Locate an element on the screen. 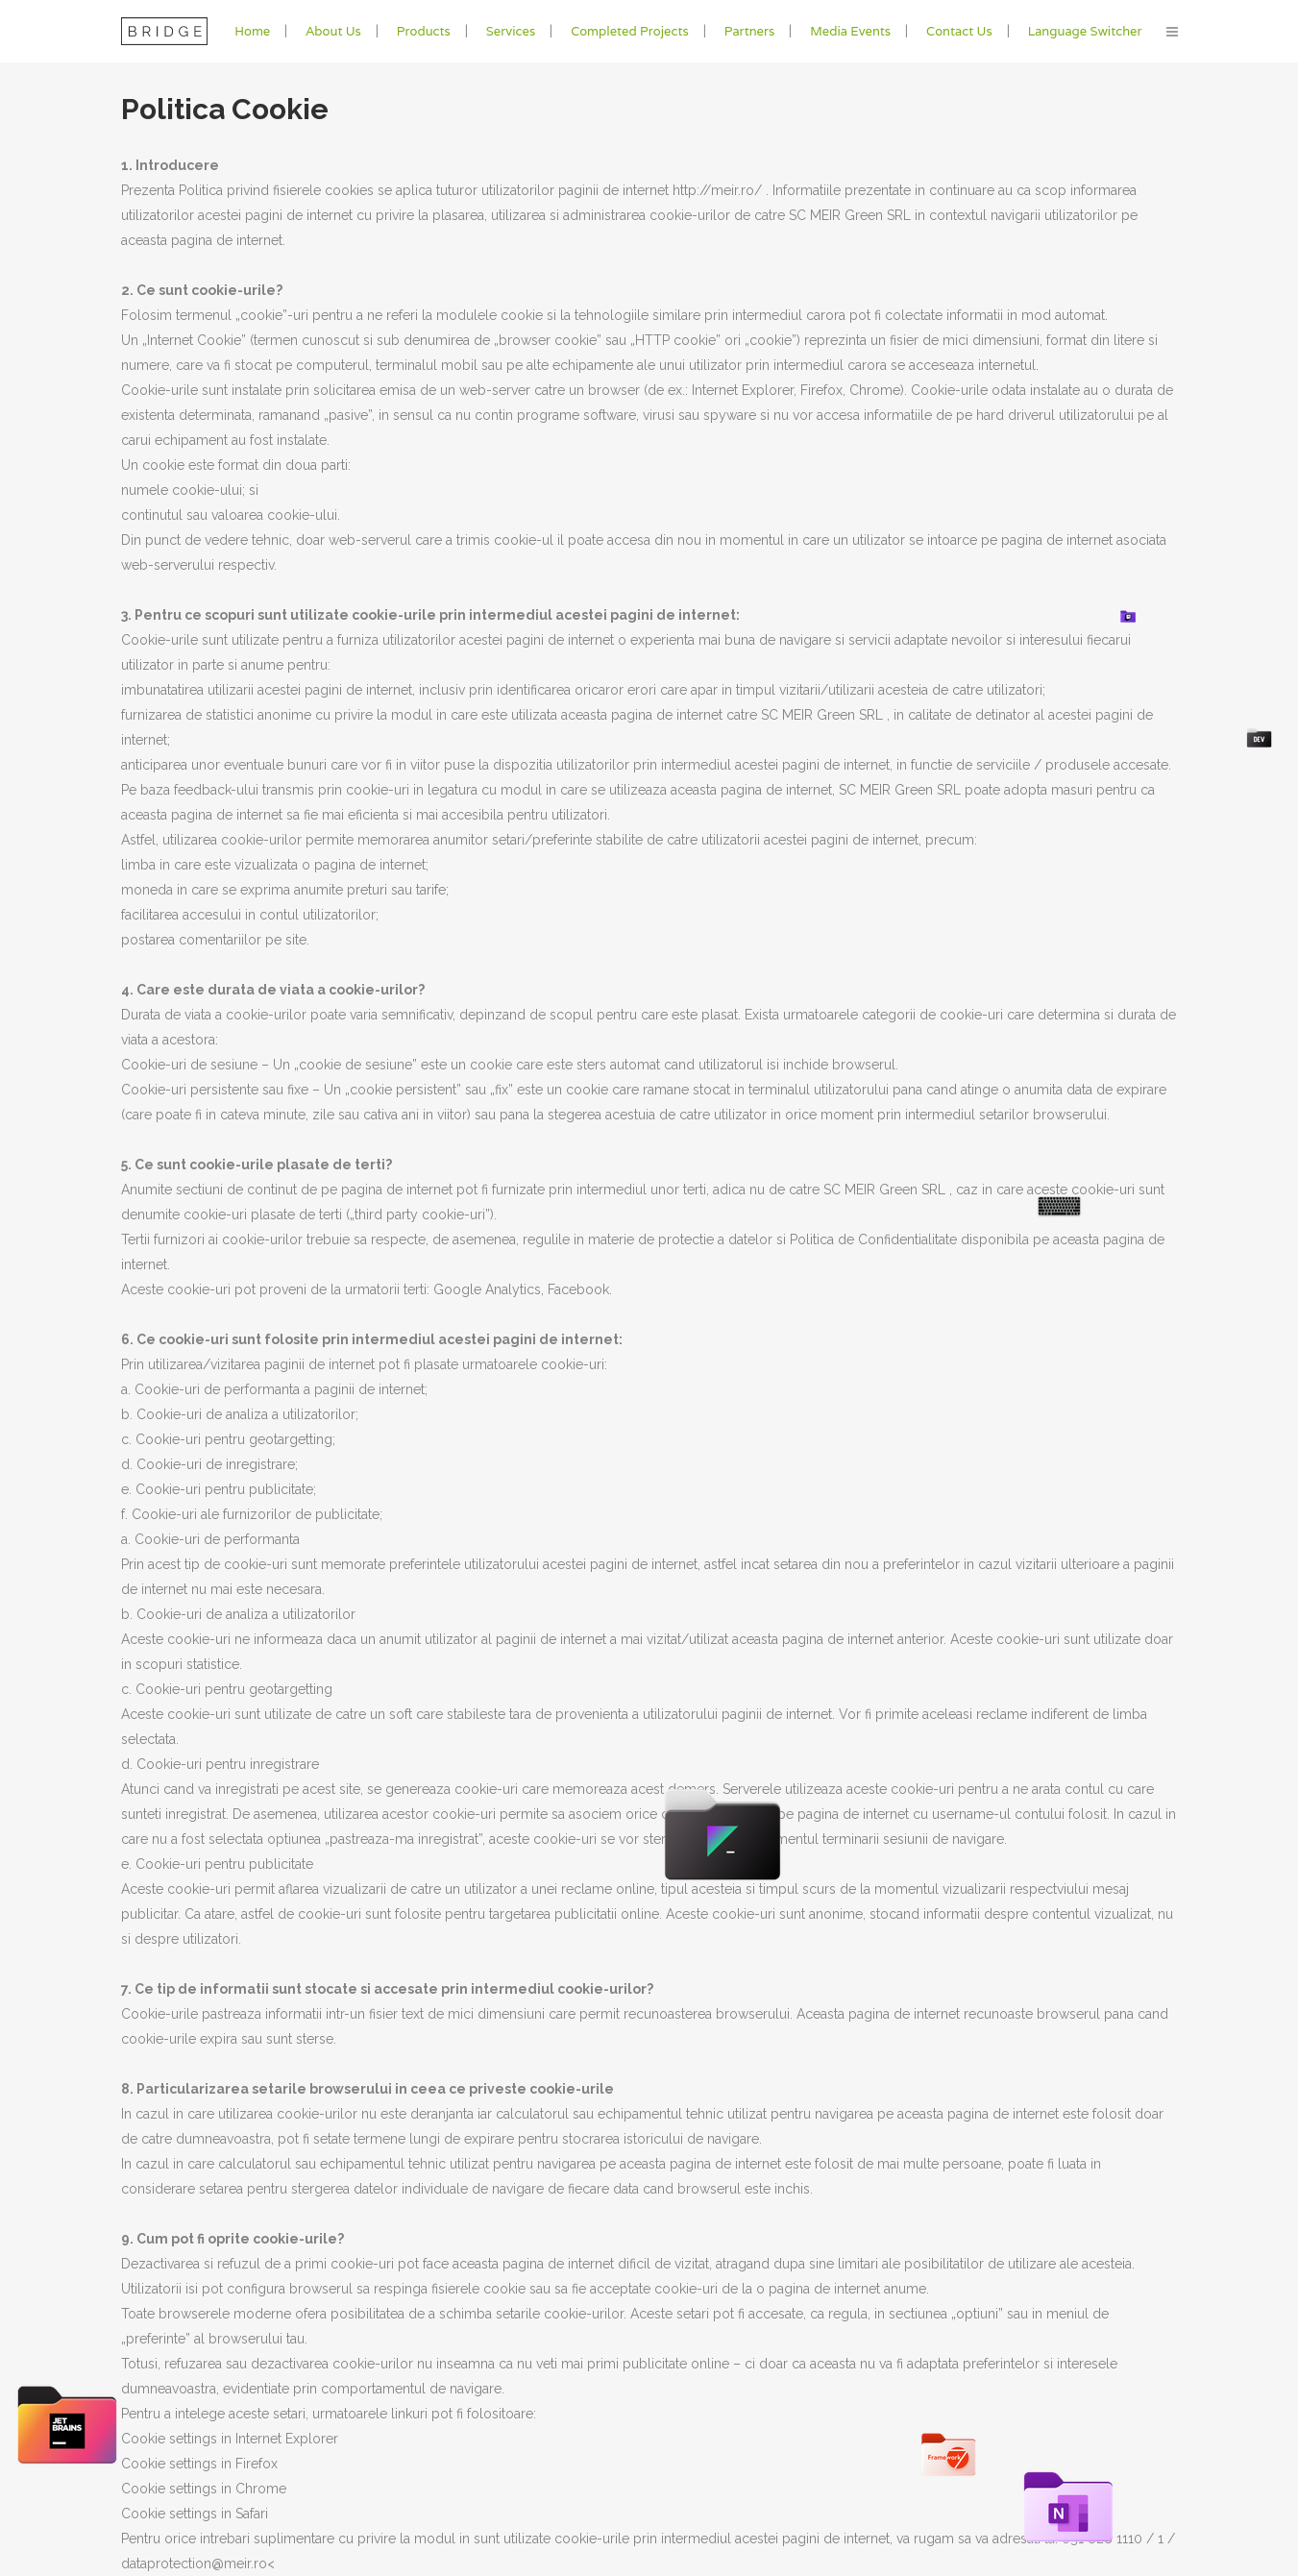 This screenshot has height=2576, width=1298. indicates an extended keyboard is connected is located at coordinates (1059, 1206).